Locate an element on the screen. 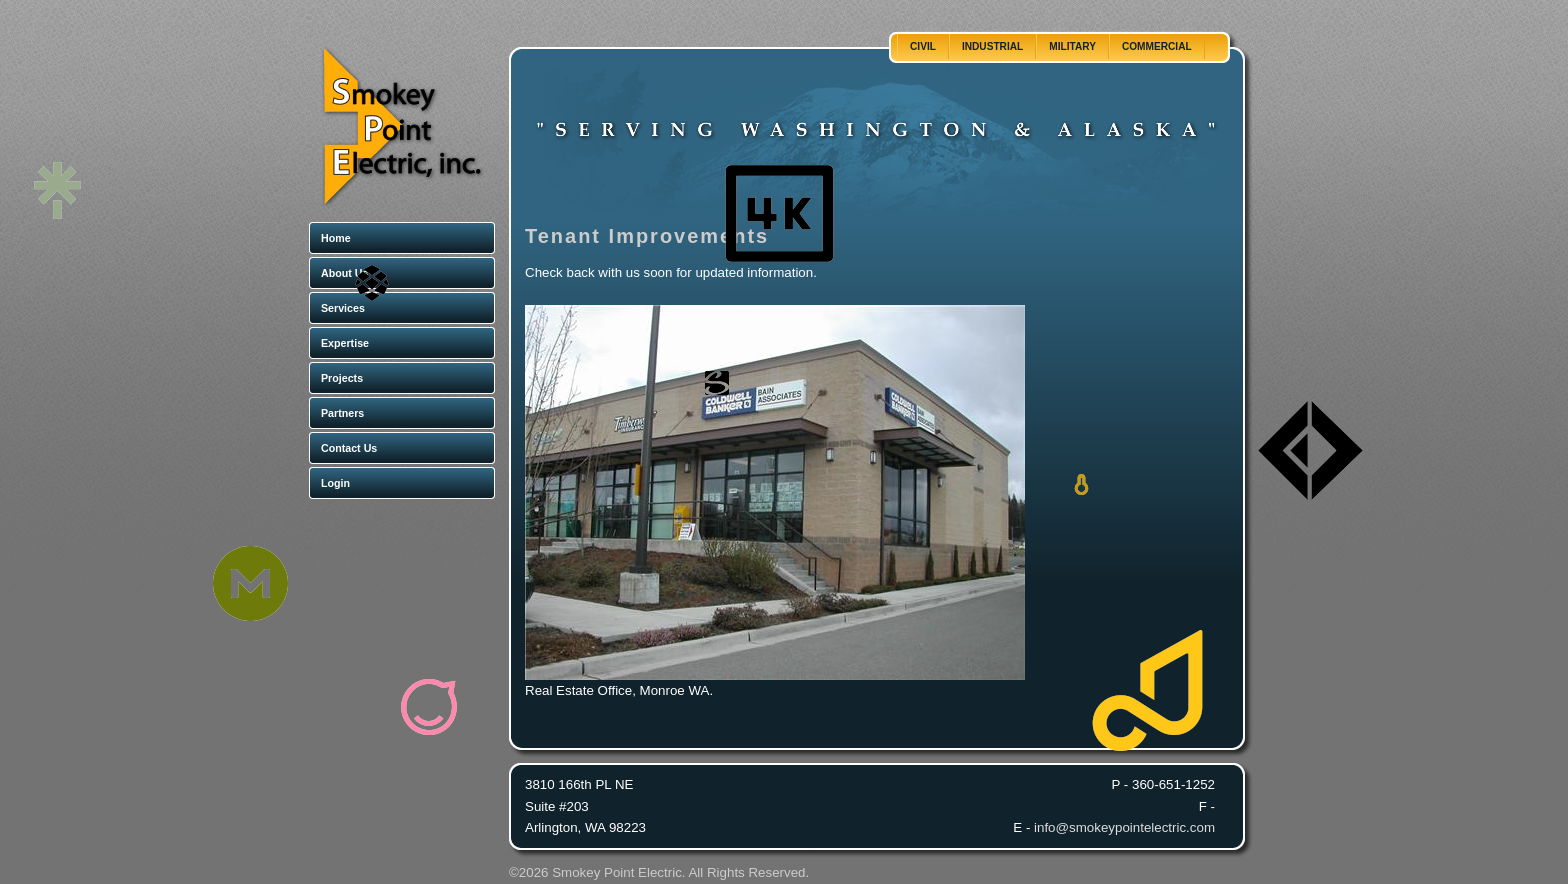 Image resolution: width=1568 pixels, height=884 pixels. open the Staffbase employee communications app is located at coordinates (429, 707).